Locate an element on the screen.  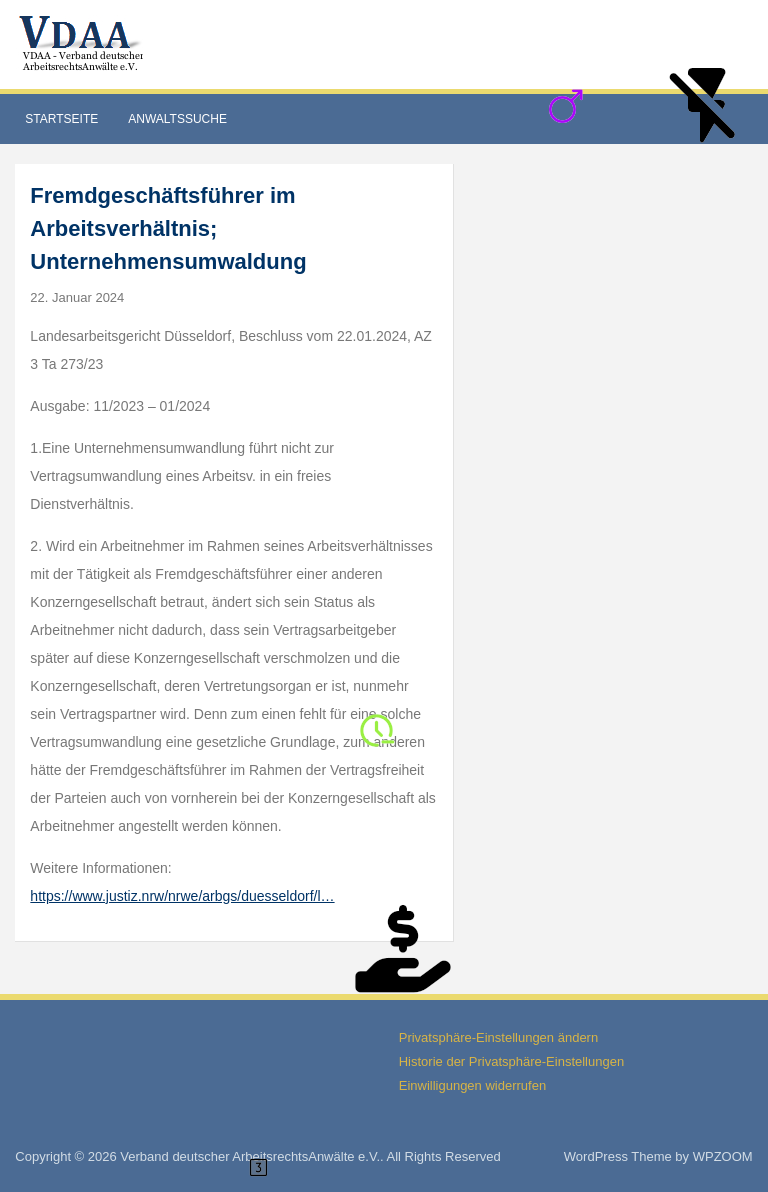
make a payment or donation is located at coordinates (403, 950).